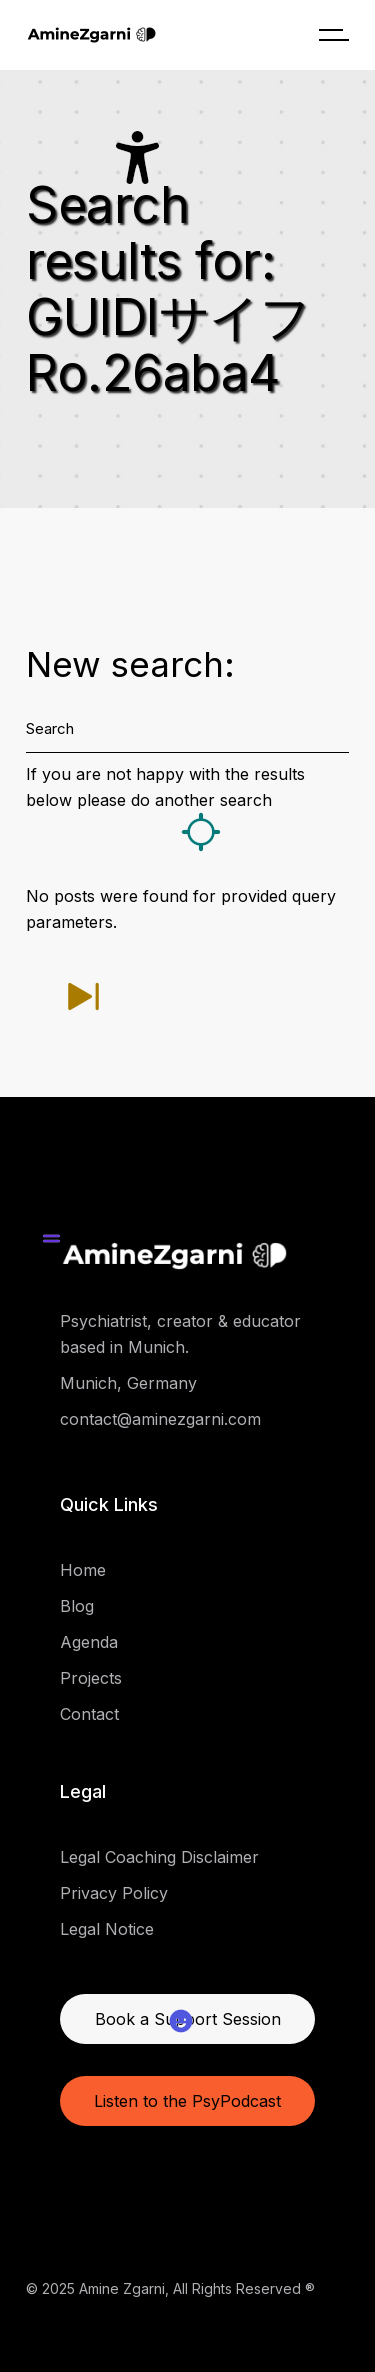 The width and height of the screenshot is (375, 2372). I want to click on skip to the next track, so click(83, 996).